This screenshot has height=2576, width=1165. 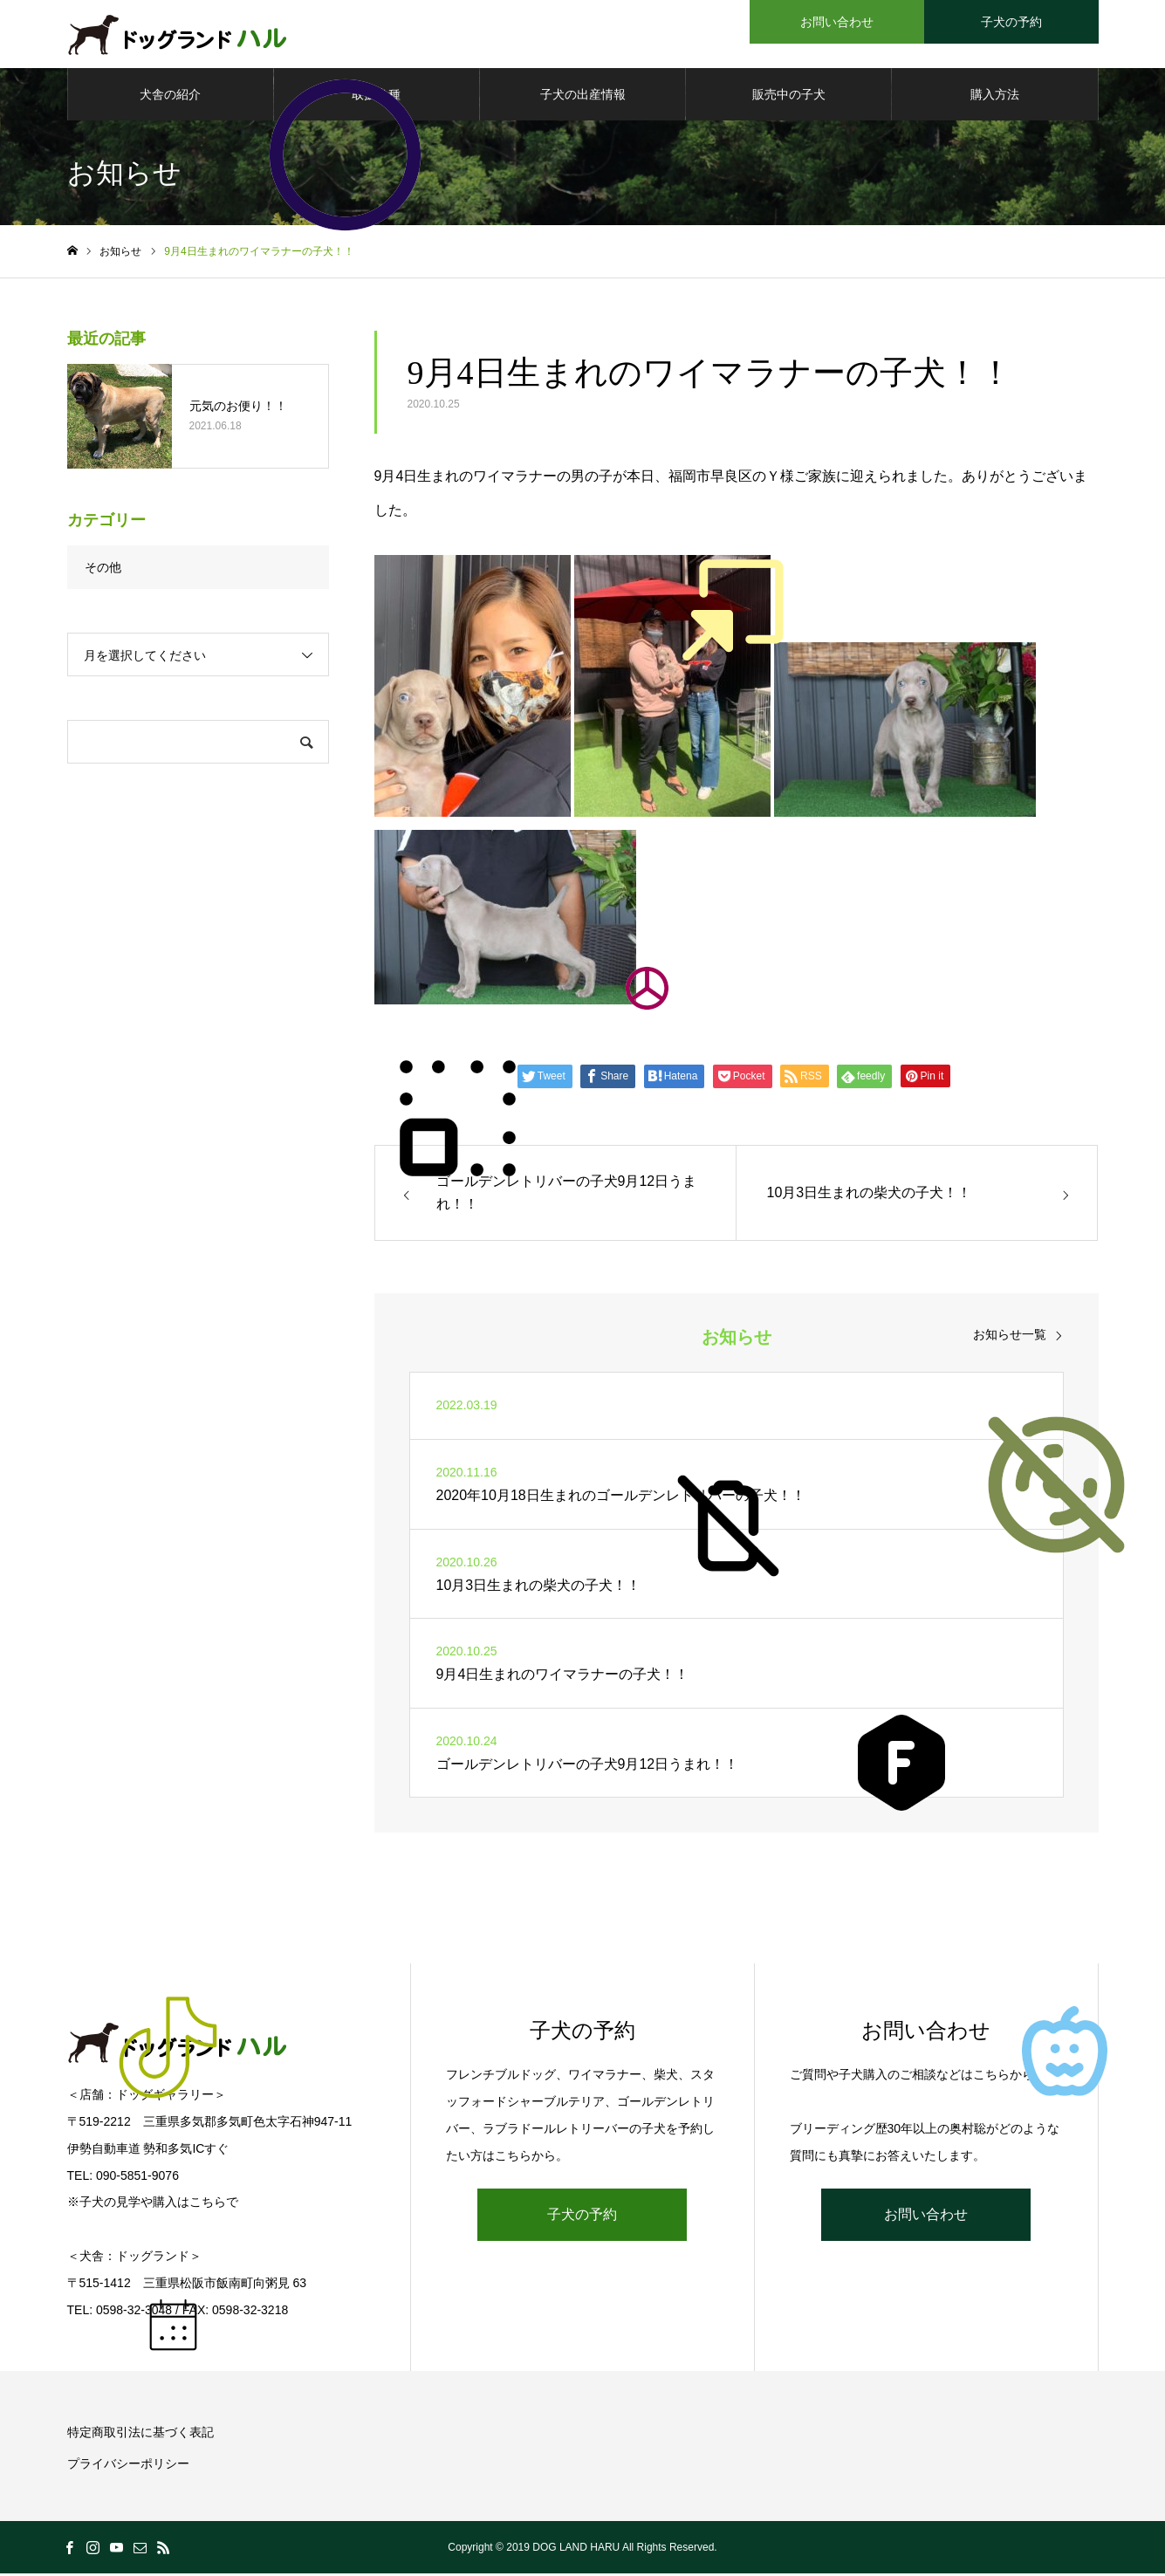 What do you see at coordinates (1056, 1484) in the screenshot?
I see `disc or media playback unavailable` at bounding box center [1056, 1484].